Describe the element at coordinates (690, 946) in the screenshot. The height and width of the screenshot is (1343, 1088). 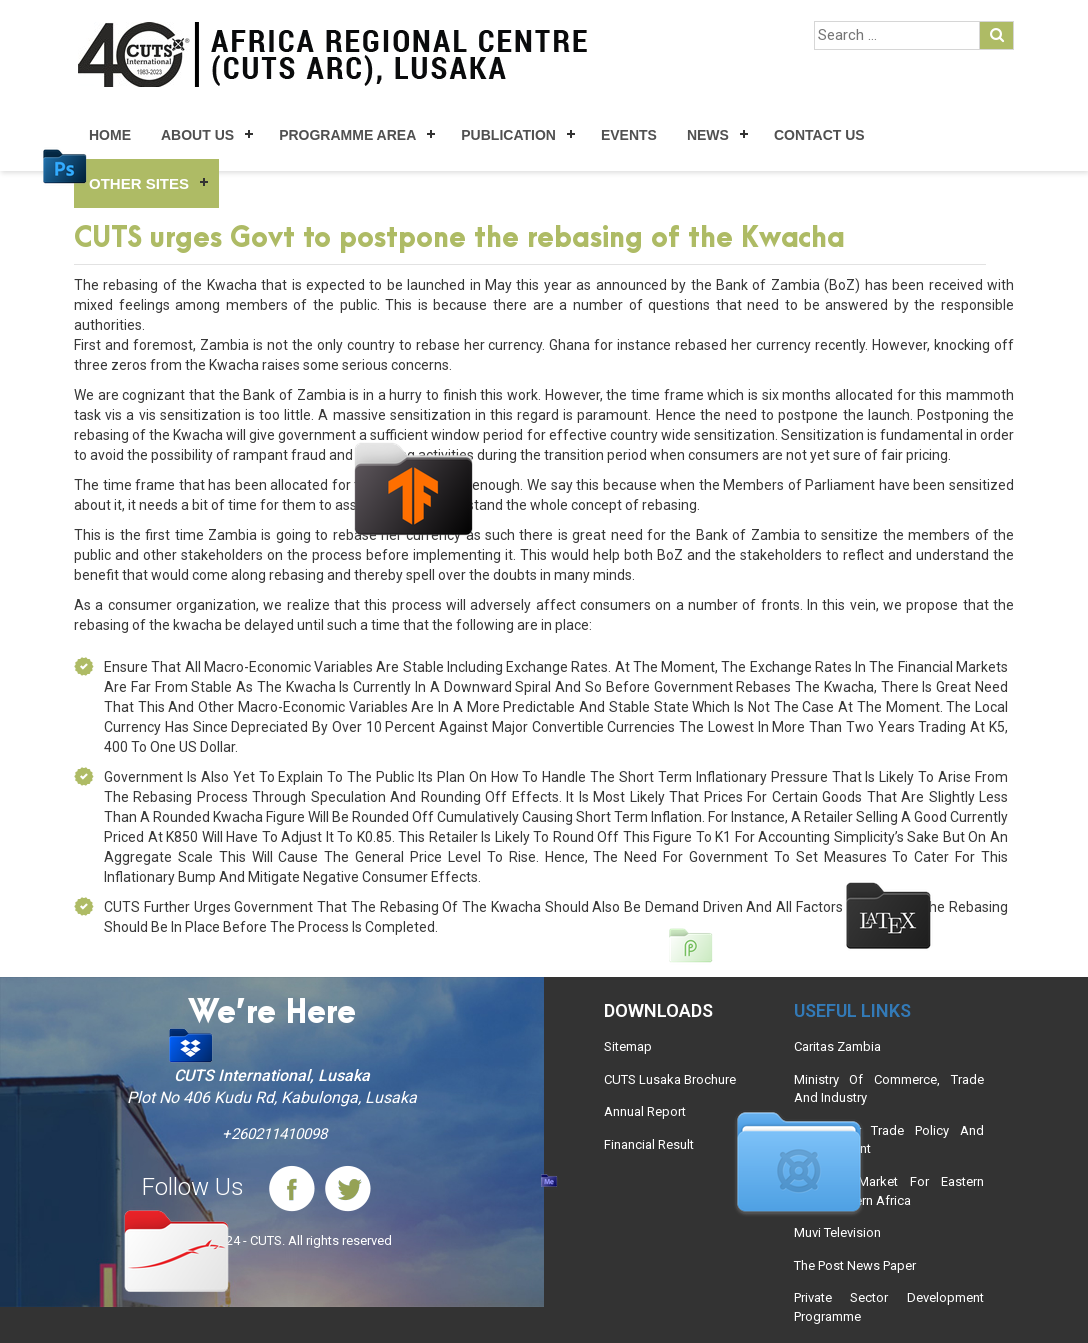
I see `open android pie system files folder` at that location.